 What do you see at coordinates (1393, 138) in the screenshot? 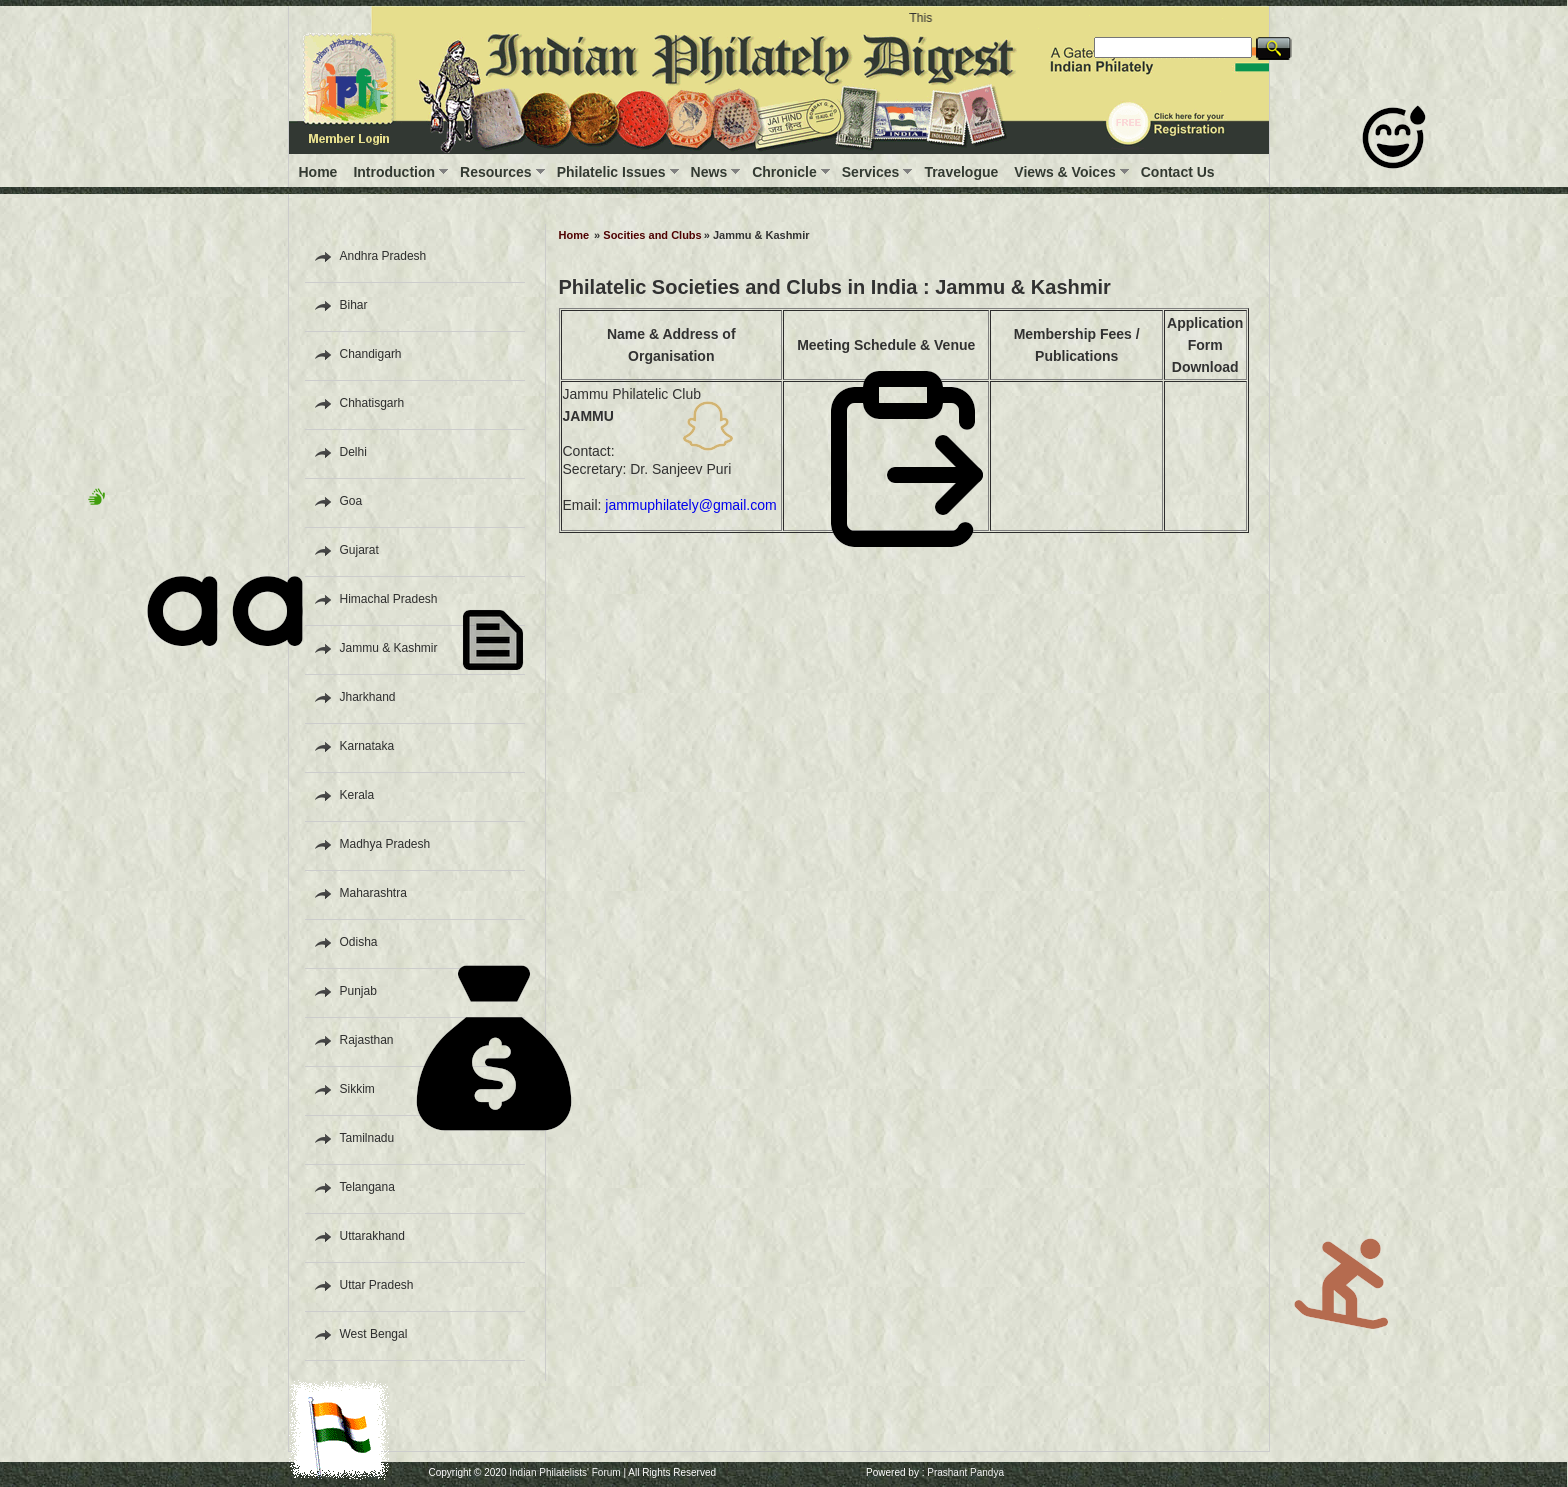
I see `react with nervous or relieved laughter` at bounding box center [1393, 138].